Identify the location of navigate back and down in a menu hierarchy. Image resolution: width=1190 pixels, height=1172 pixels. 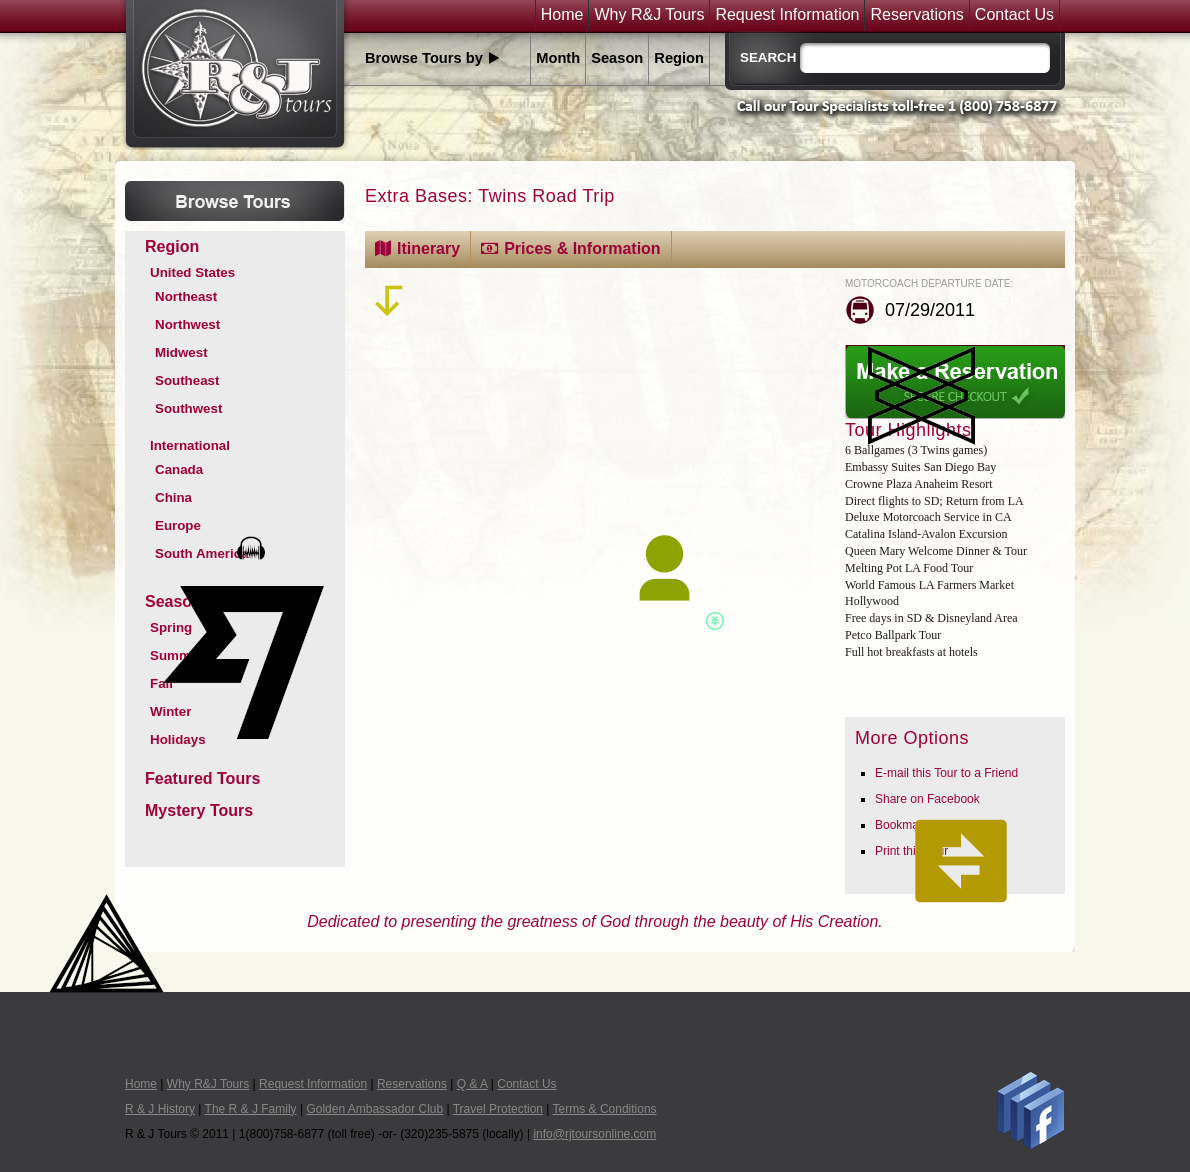
(389, 299).